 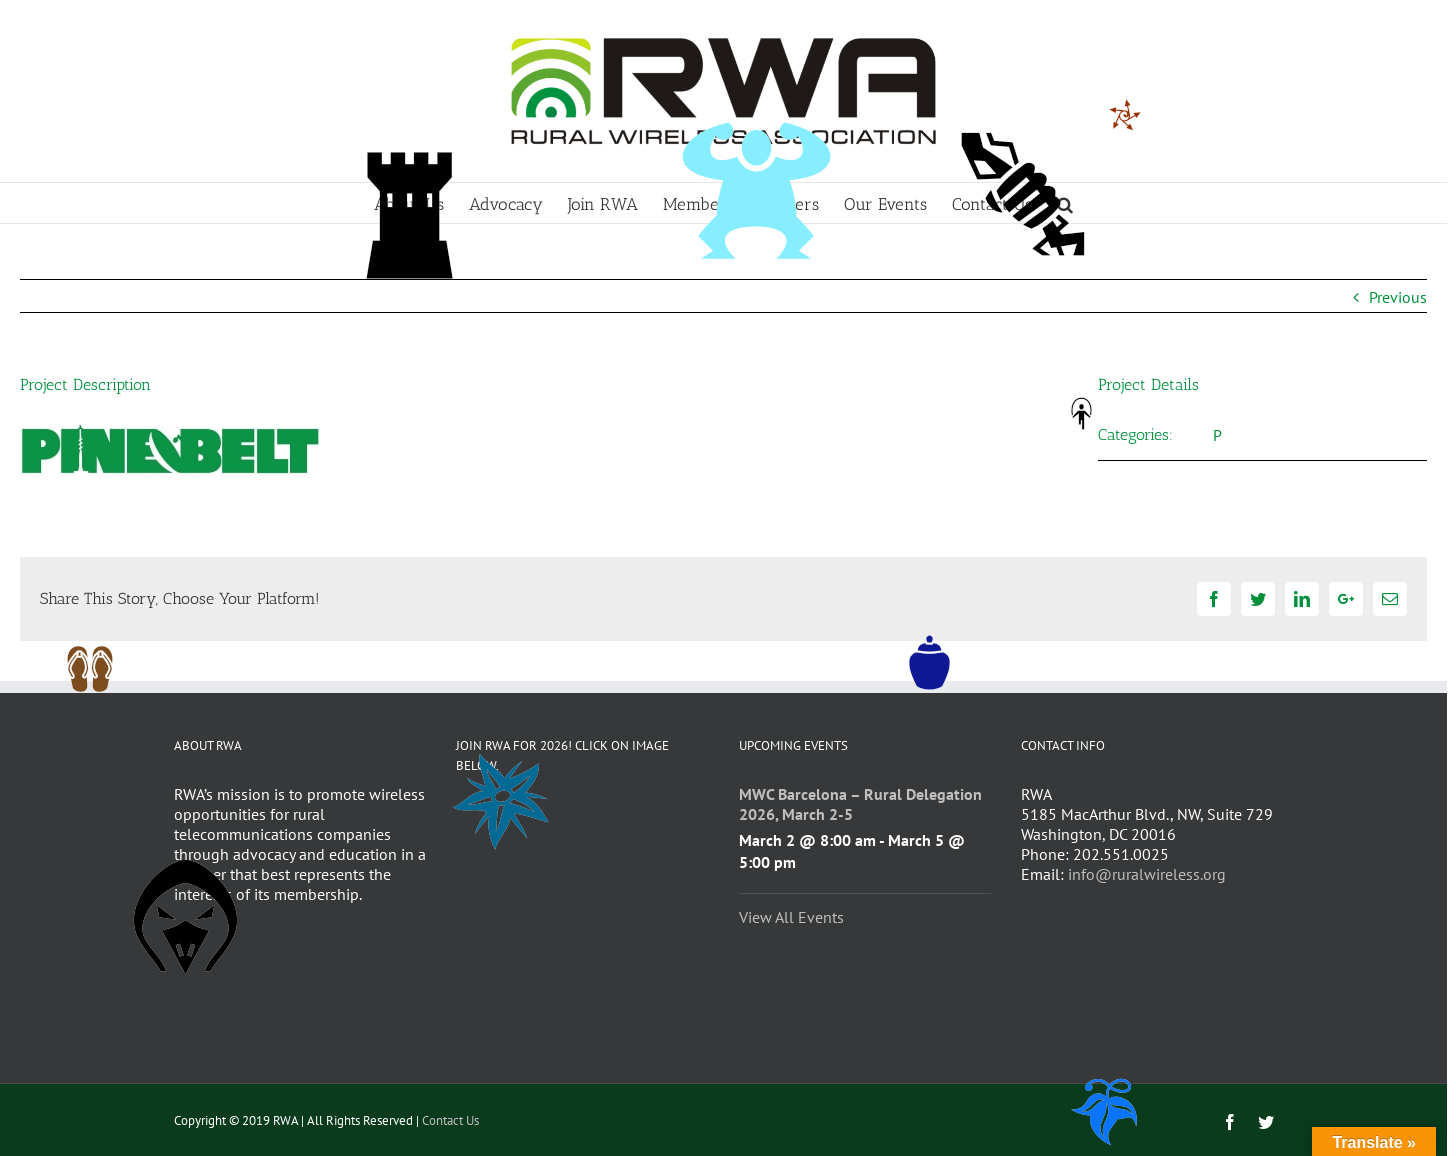 I want to click on access jump rope workout or exercise, so click(x=1081, y=413).